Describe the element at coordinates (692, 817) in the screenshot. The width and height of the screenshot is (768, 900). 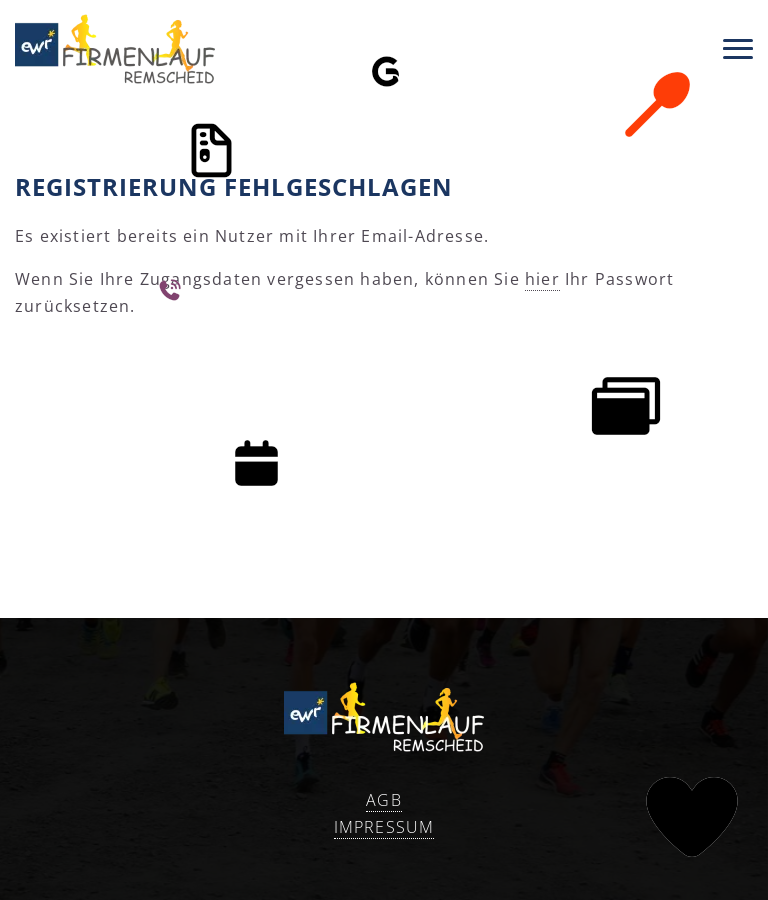
I see `add to favorites` at that location.